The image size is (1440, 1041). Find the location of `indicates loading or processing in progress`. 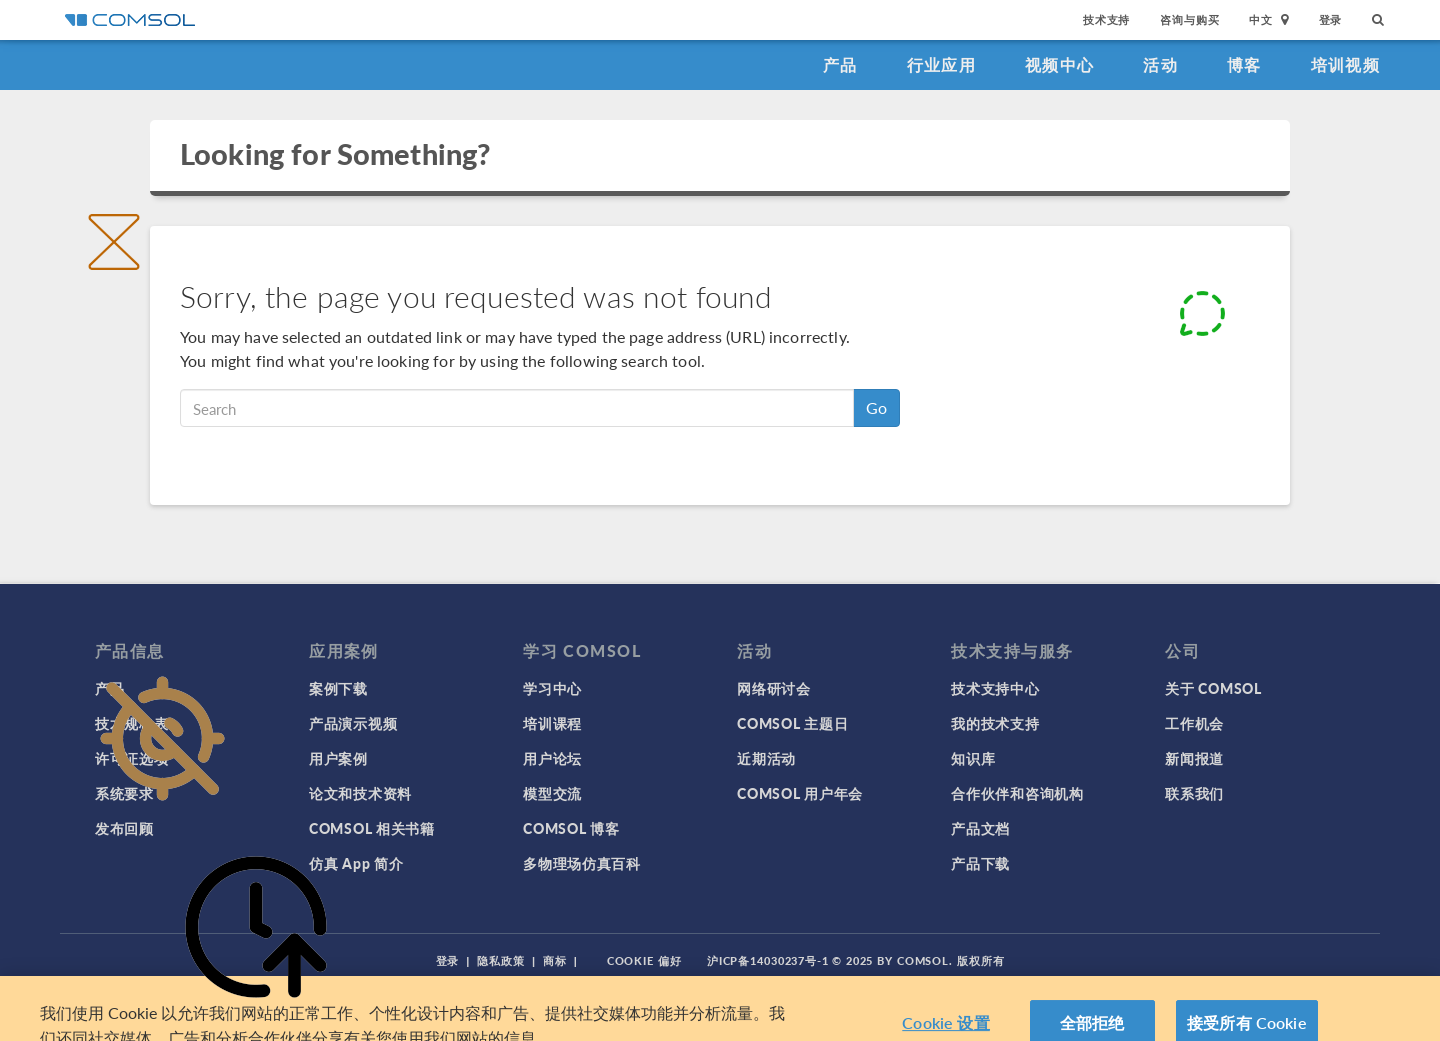

indicates loading or processing in progress is located at coordinates (114, 242).